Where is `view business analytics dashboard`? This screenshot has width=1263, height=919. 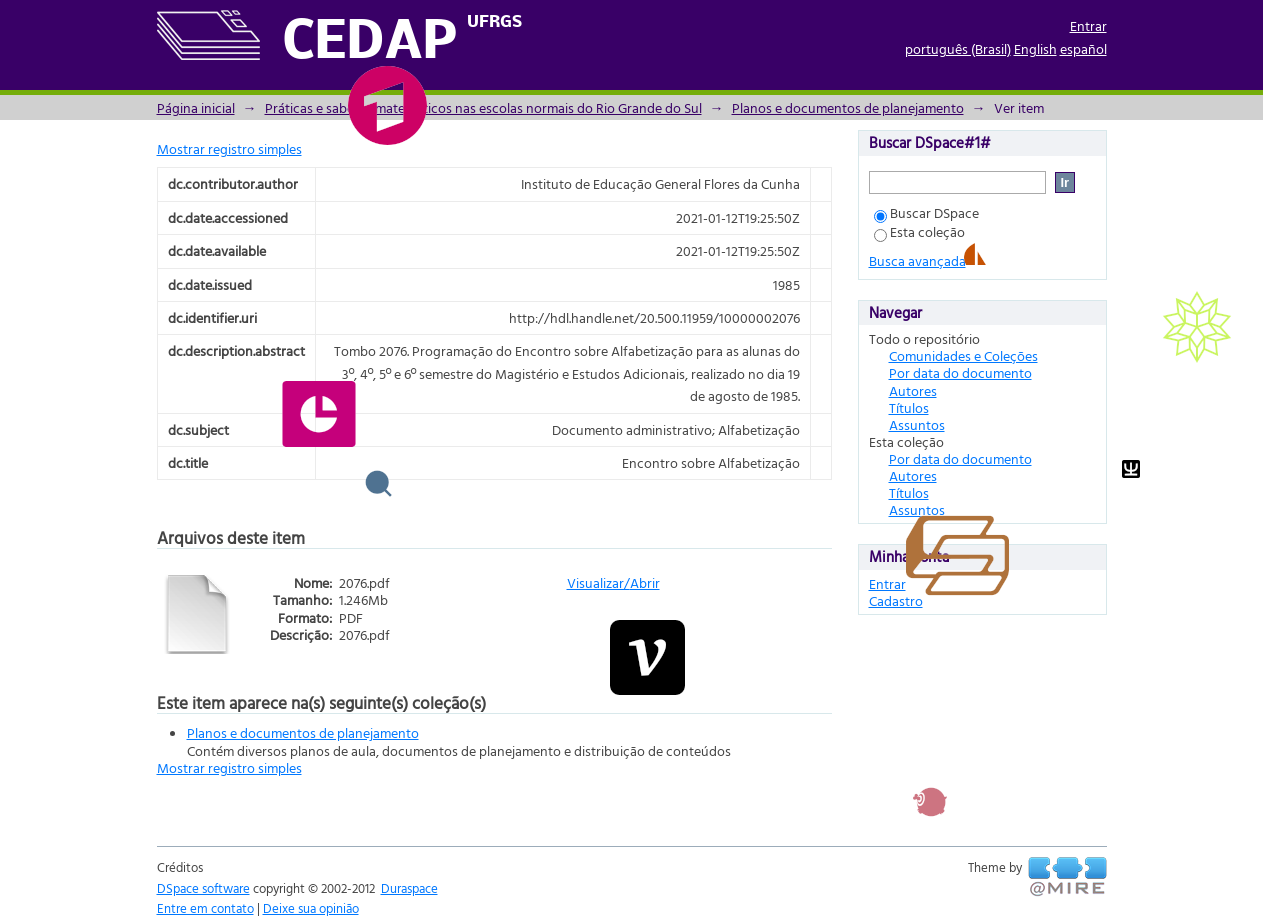 view business analytics dashboard is located at coordinates (319, 414).